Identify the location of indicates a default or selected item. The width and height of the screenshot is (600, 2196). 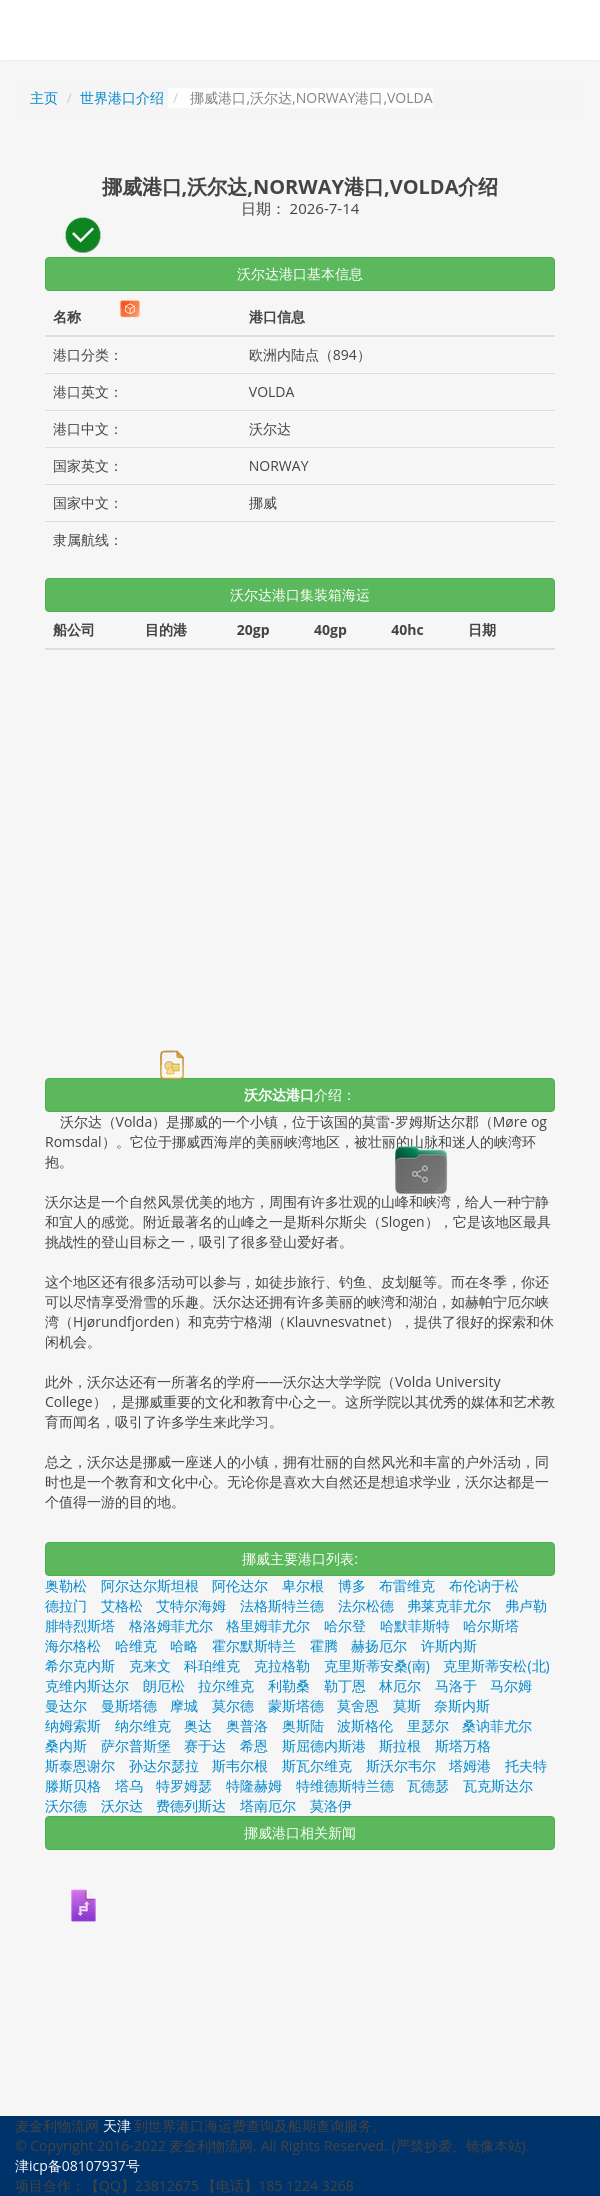
(83, 235).